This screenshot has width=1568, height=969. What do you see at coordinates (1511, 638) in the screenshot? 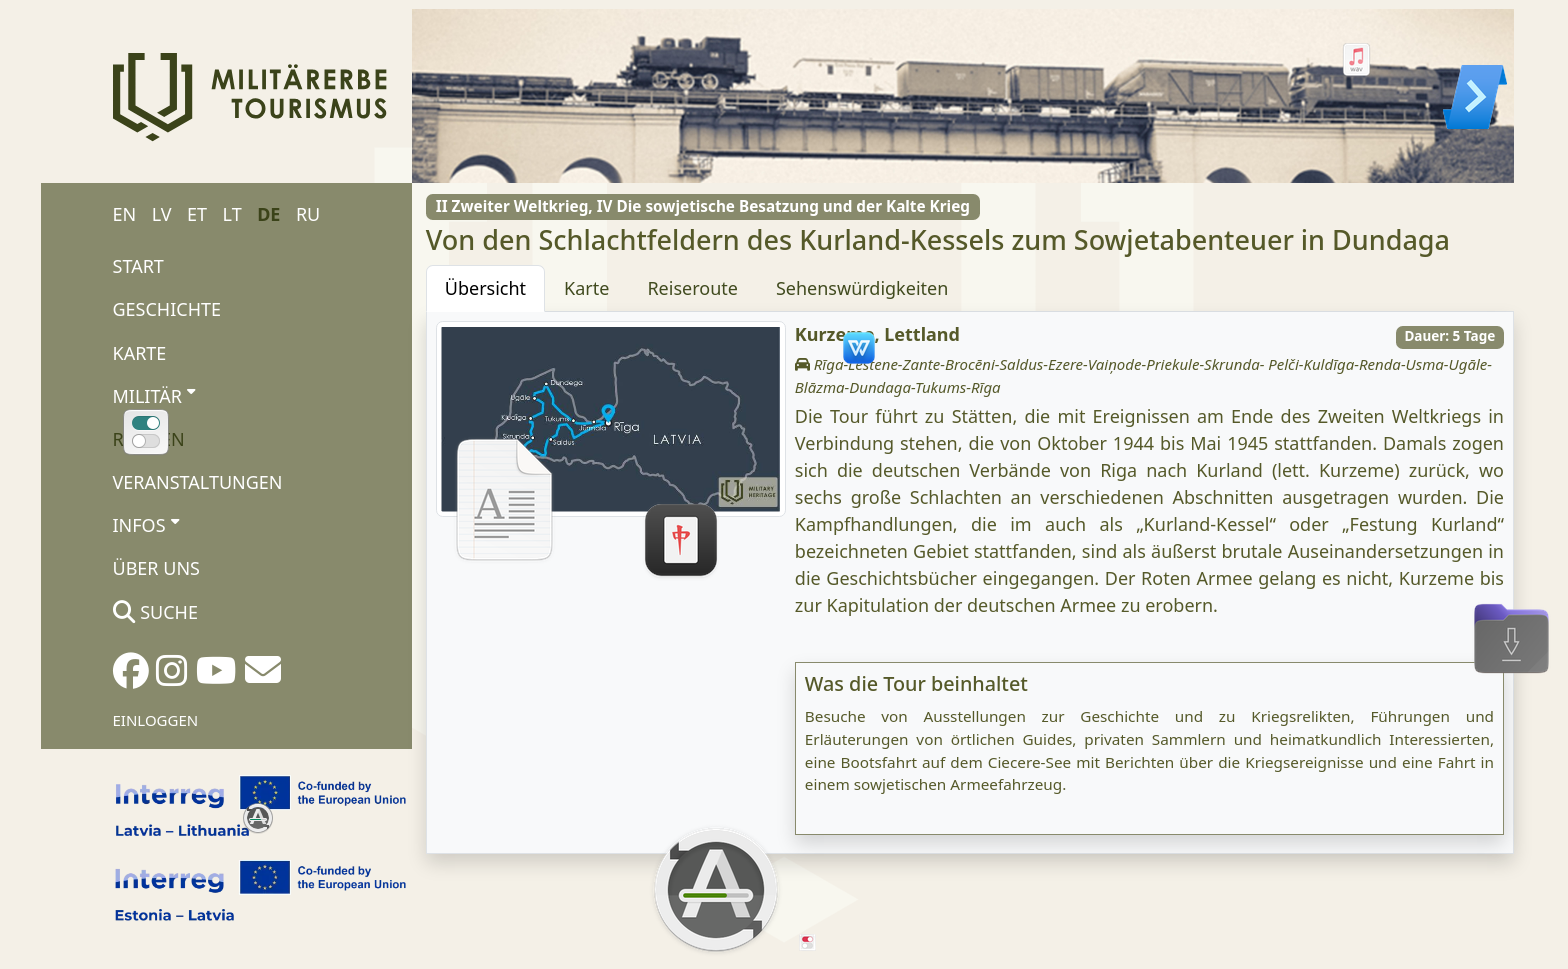
I see `open your downloads folder` at bounding box center [1511, 638].